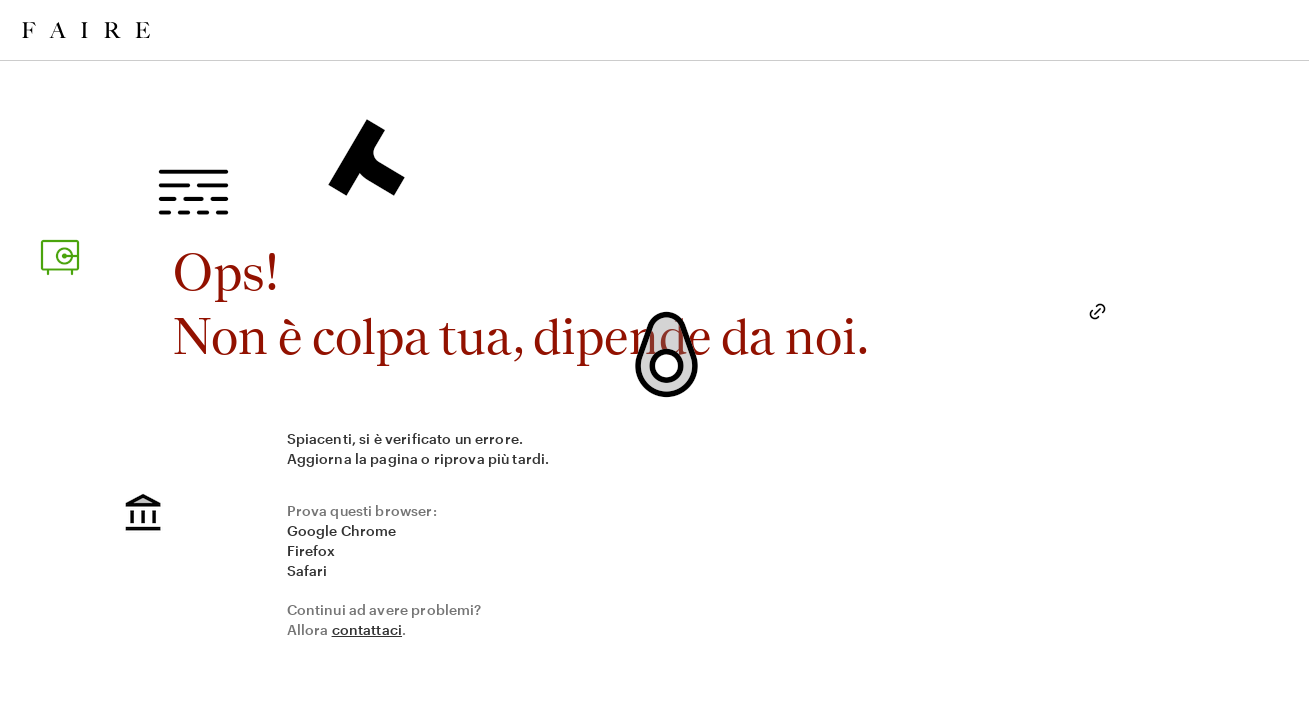 This screenshot has height=720, width=1309. What do you see at coordinates (666, 354) in the screenshot?
I see `indicates healthy or vegetarian food options` at bounding box center [666, 354].